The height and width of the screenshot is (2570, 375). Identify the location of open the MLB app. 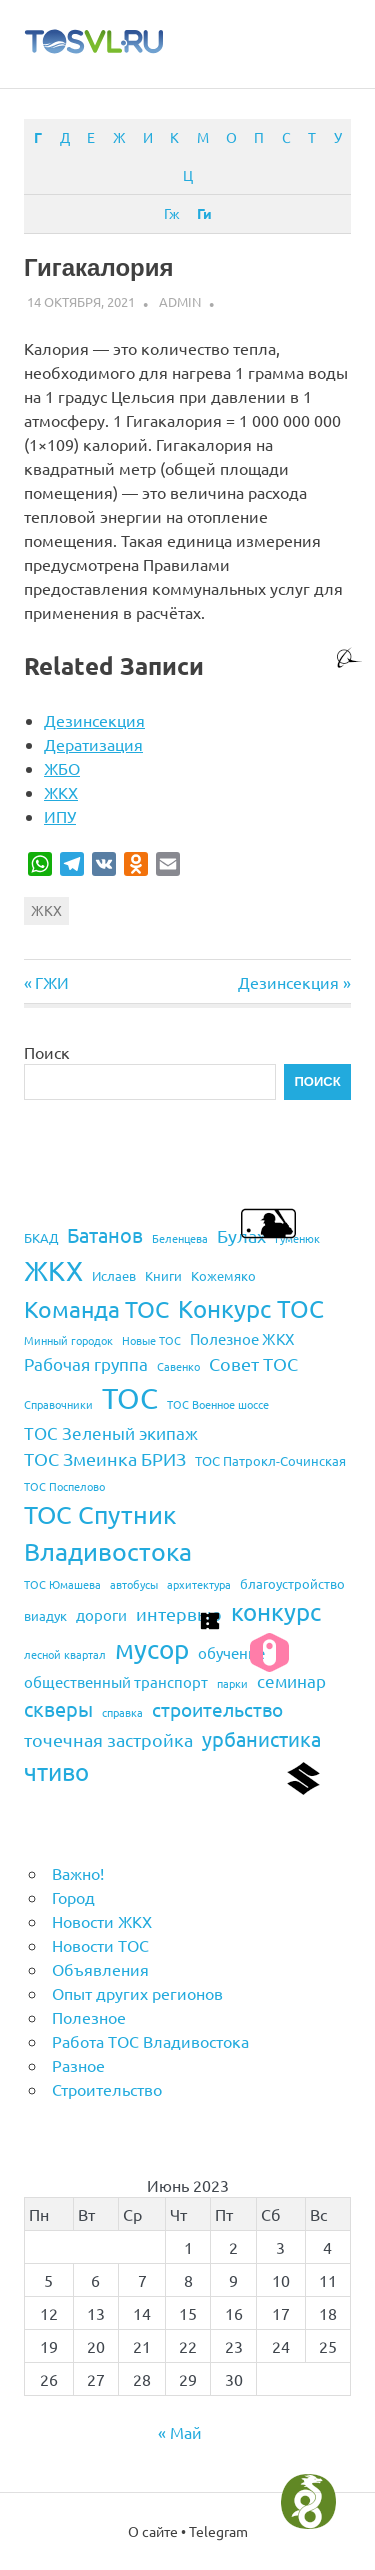
(268, 1223).